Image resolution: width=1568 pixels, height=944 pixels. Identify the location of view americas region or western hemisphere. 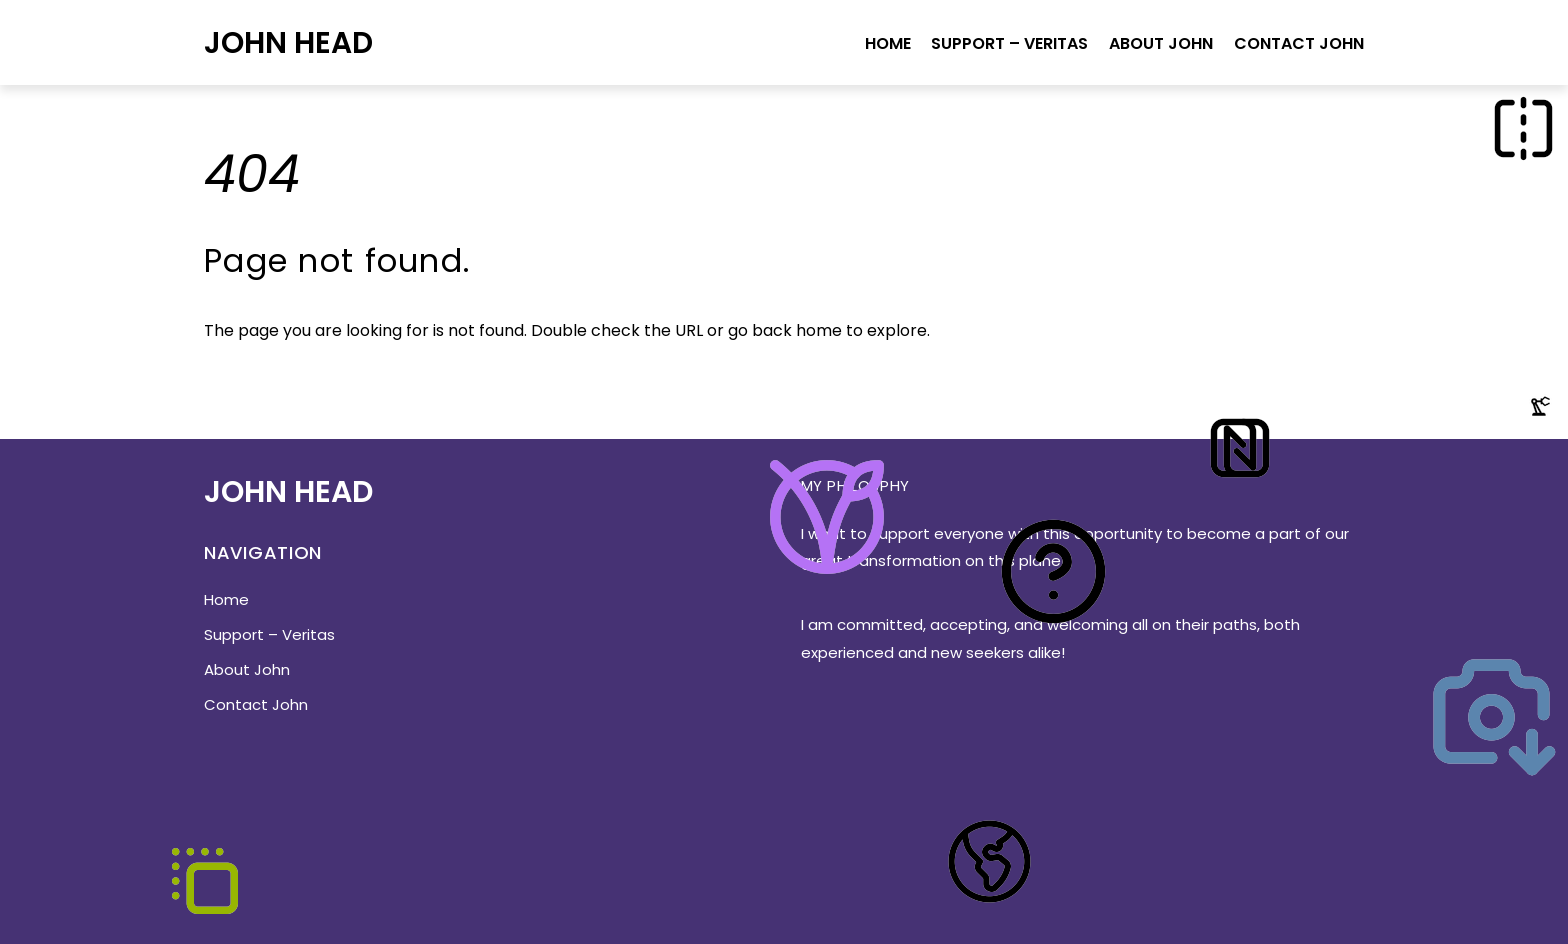
(989, 861).